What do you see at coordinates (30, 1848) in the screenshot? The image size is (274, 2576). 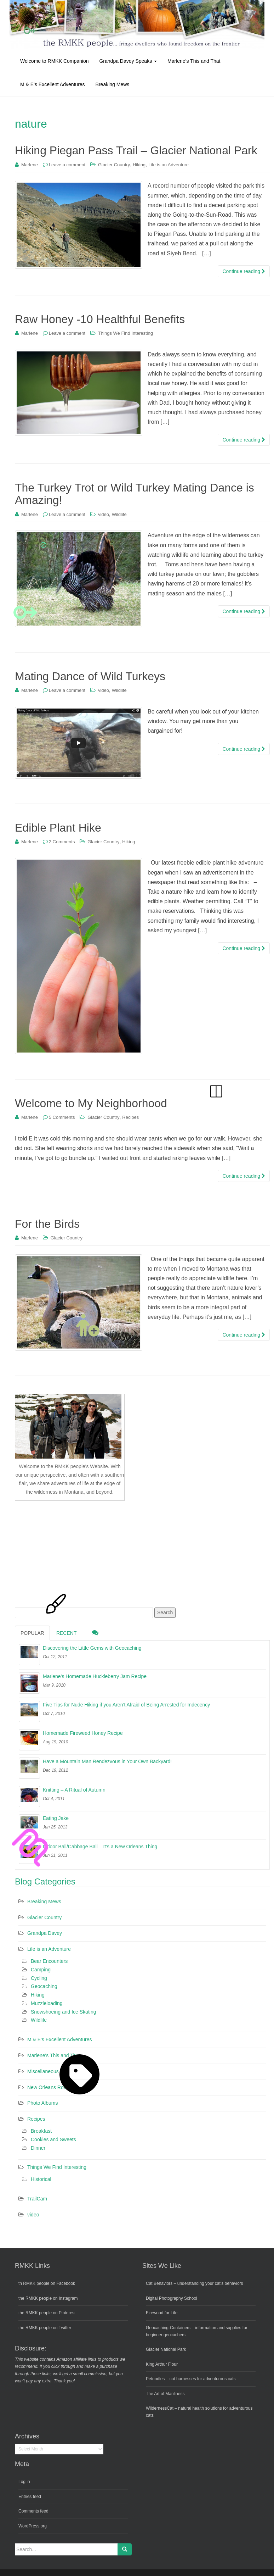 I see `access model context protocol settings` at bounding box center [30, 1848].